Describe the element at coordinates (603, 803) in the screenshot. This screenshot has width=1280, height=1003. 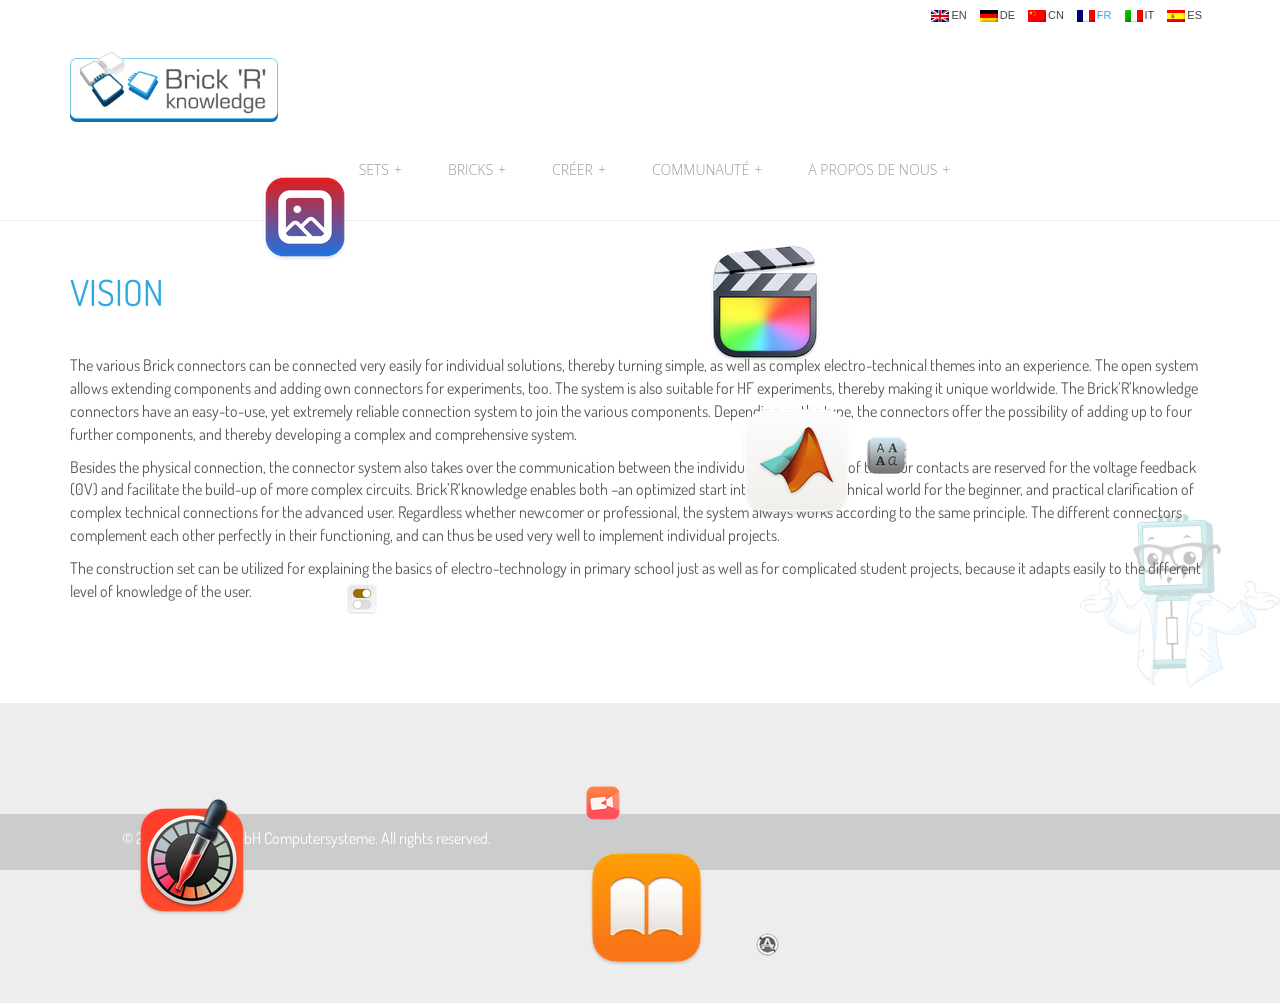
I see `open the screen recorder app` at that location.